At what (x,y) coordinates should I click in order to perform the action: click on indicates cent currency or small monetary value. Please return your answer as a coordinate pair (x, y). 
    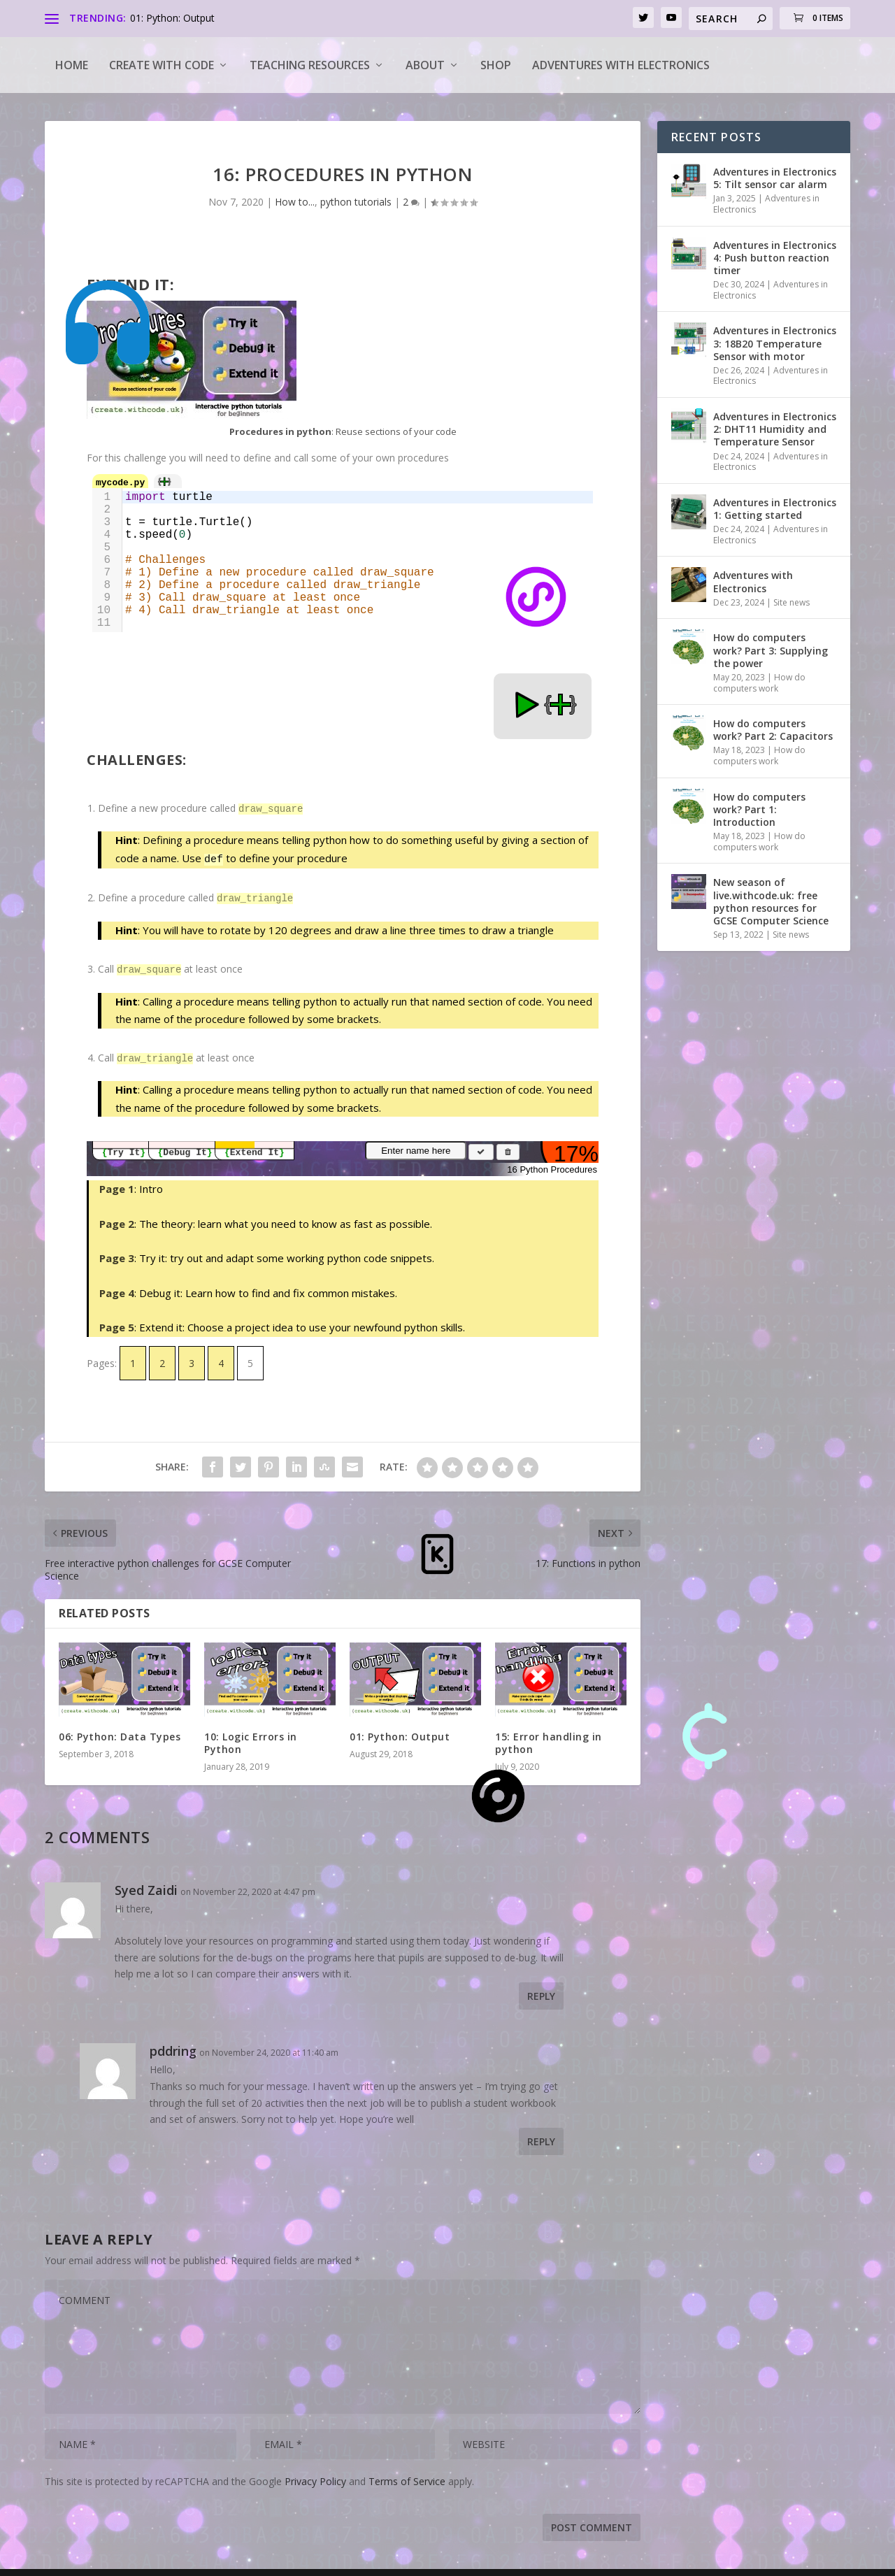
    Looking at the image, I should click on (708, 1736).